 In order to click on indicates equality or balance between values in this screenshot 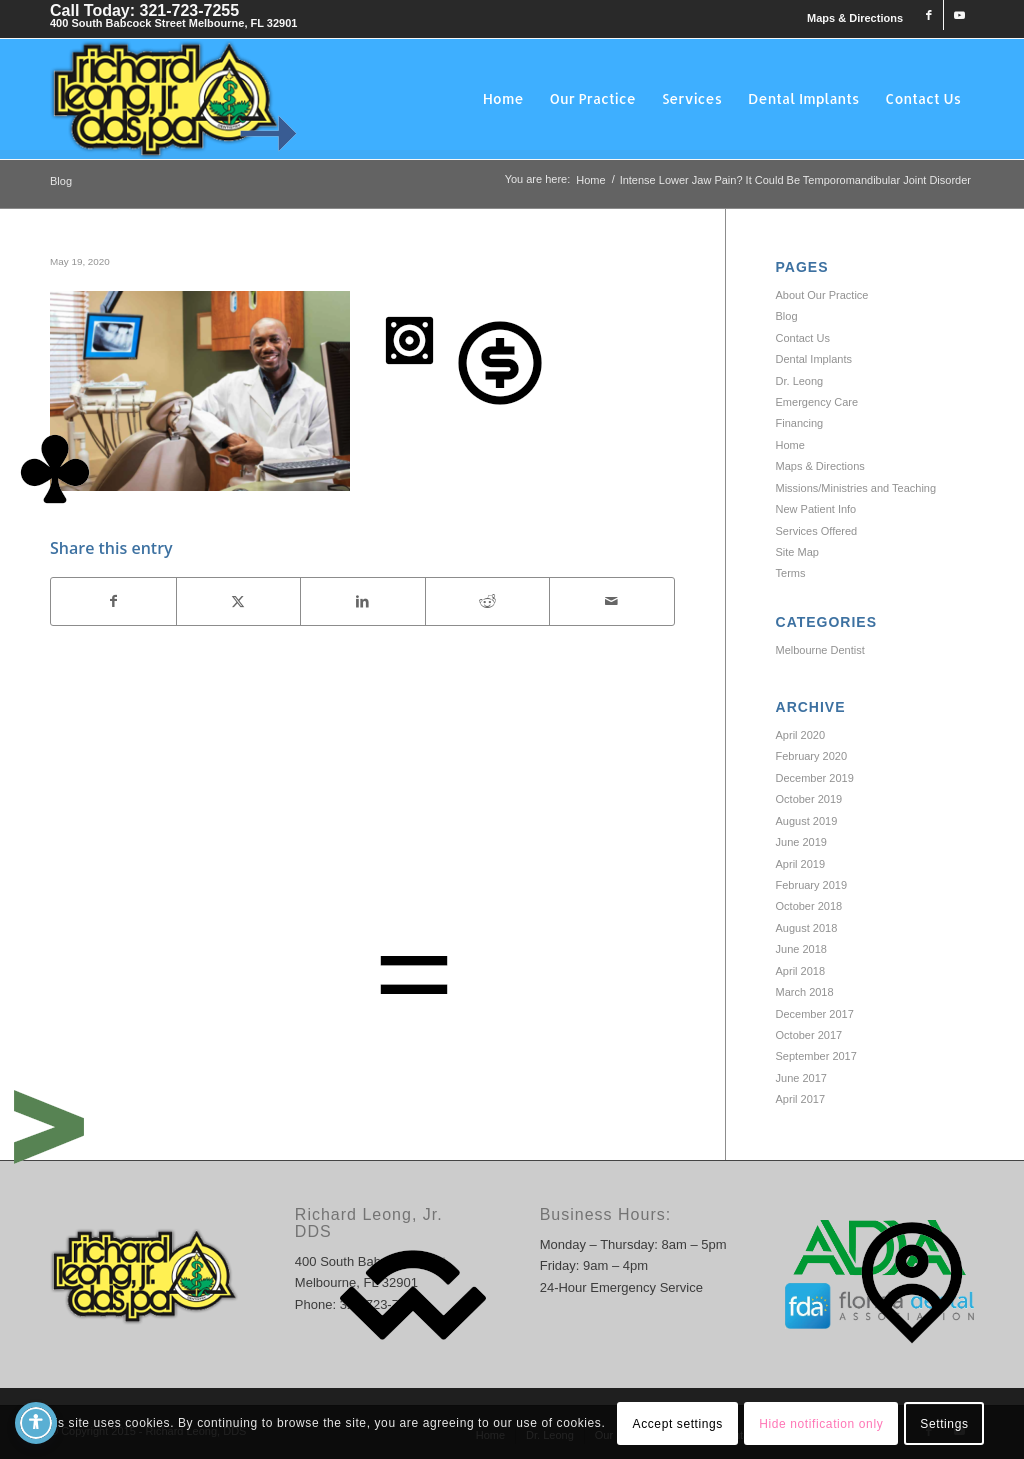, I will do `click(414, 975)`.